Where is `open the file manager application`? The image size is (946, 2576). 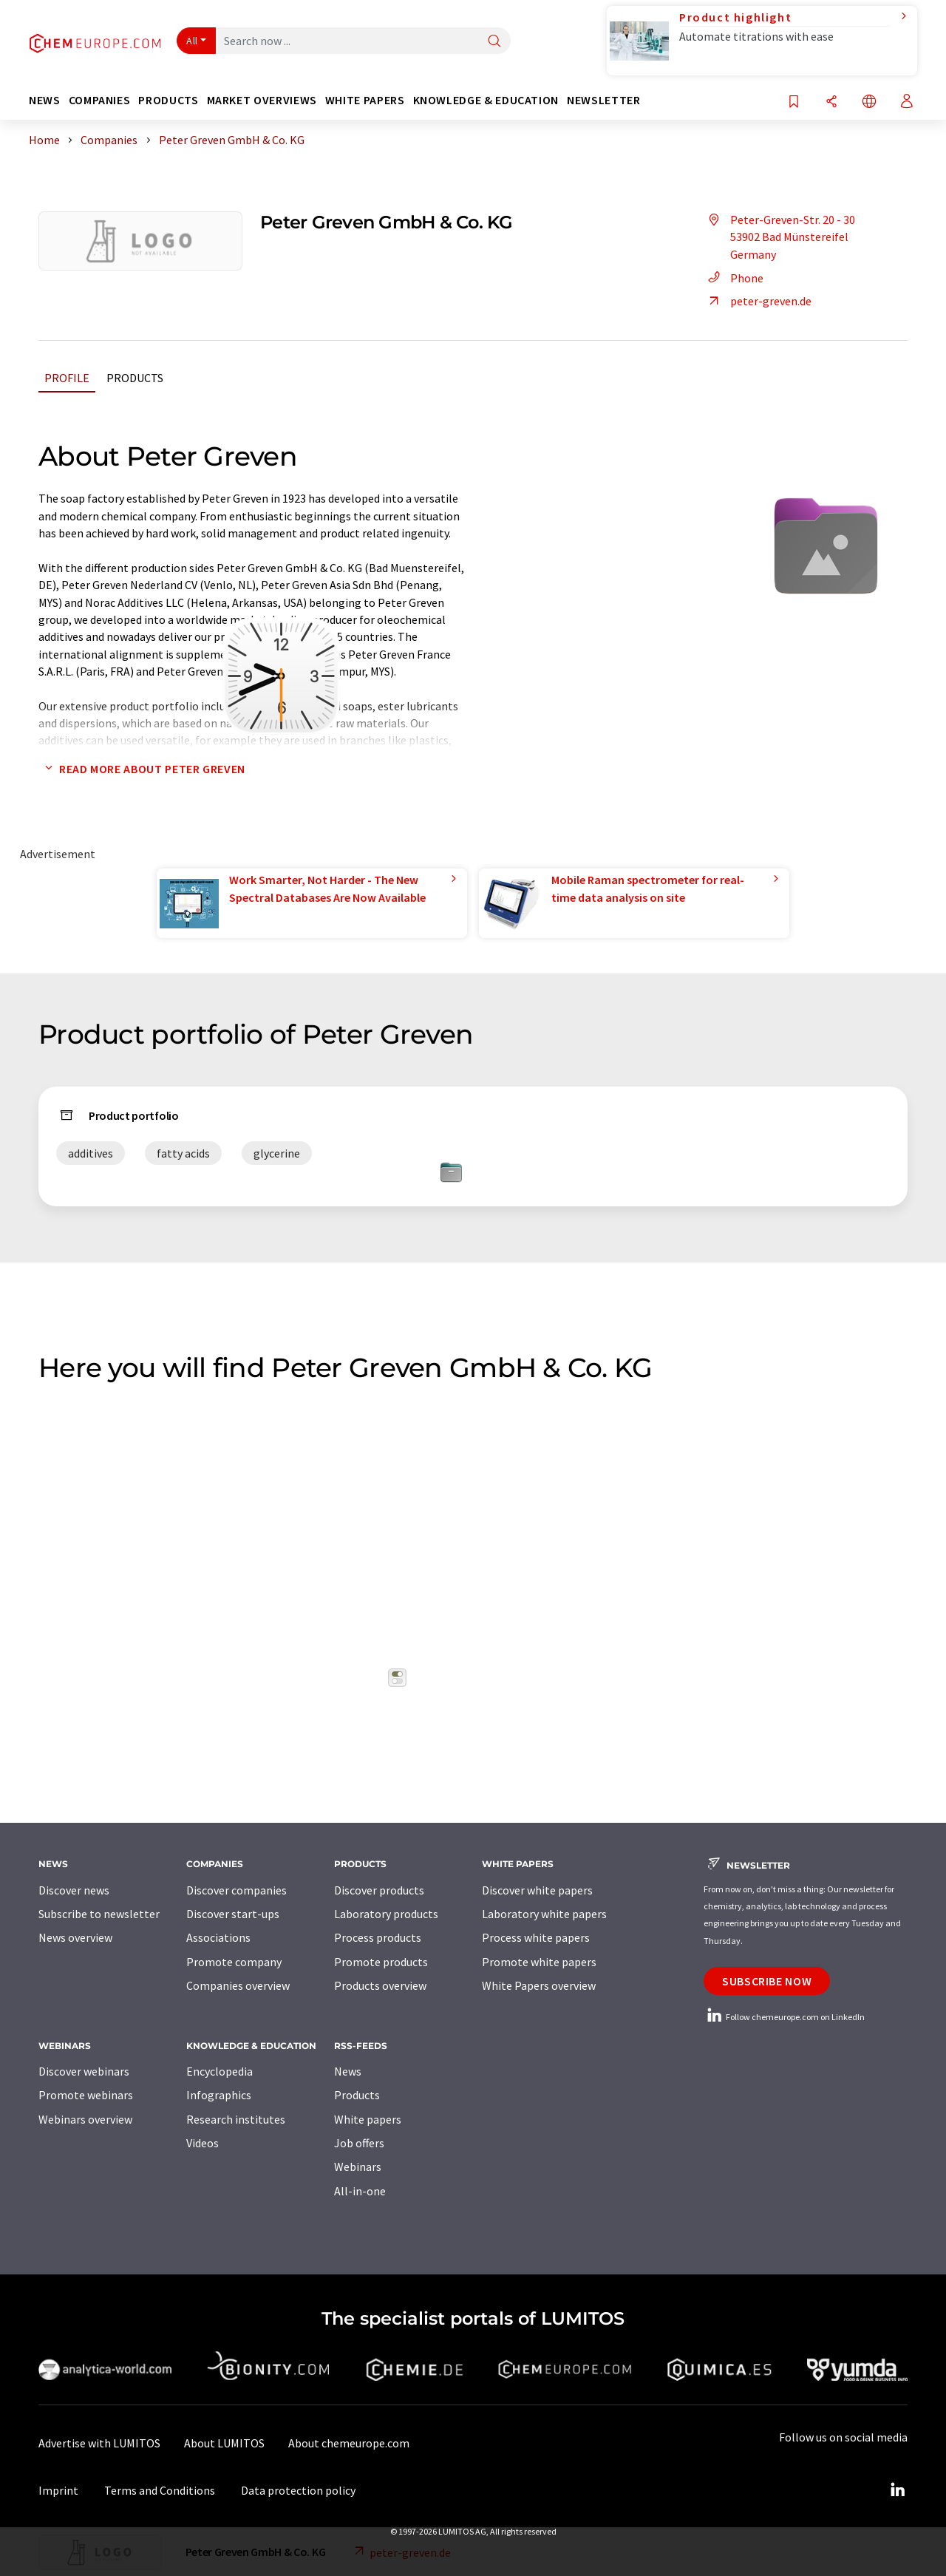 open the file manager application is located at coordinates (451, 1172).